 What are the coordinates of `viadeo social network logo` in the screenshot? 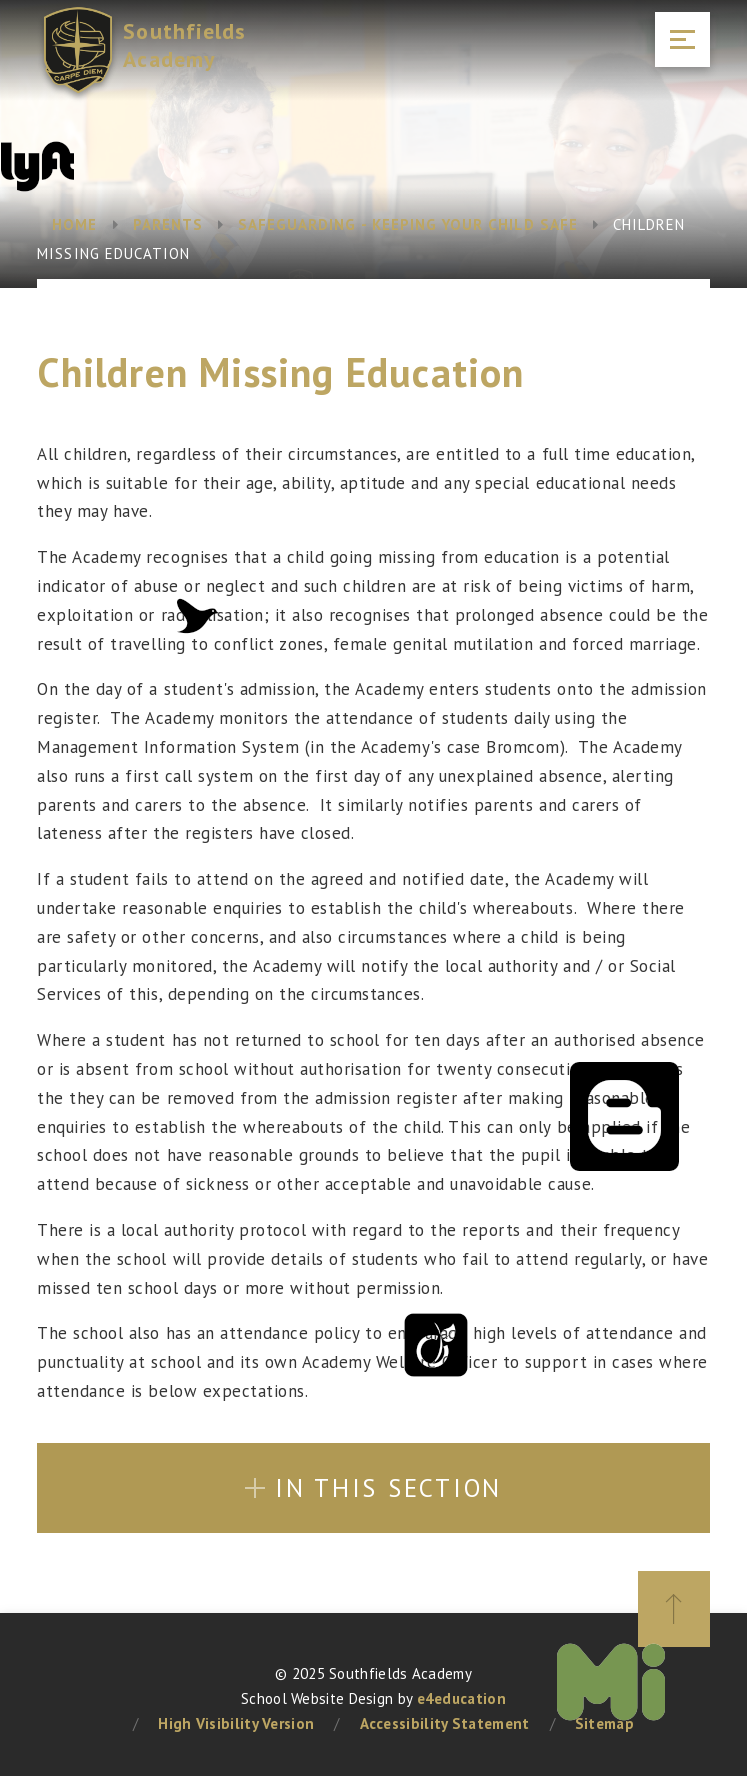 It's located at (436, 1345).